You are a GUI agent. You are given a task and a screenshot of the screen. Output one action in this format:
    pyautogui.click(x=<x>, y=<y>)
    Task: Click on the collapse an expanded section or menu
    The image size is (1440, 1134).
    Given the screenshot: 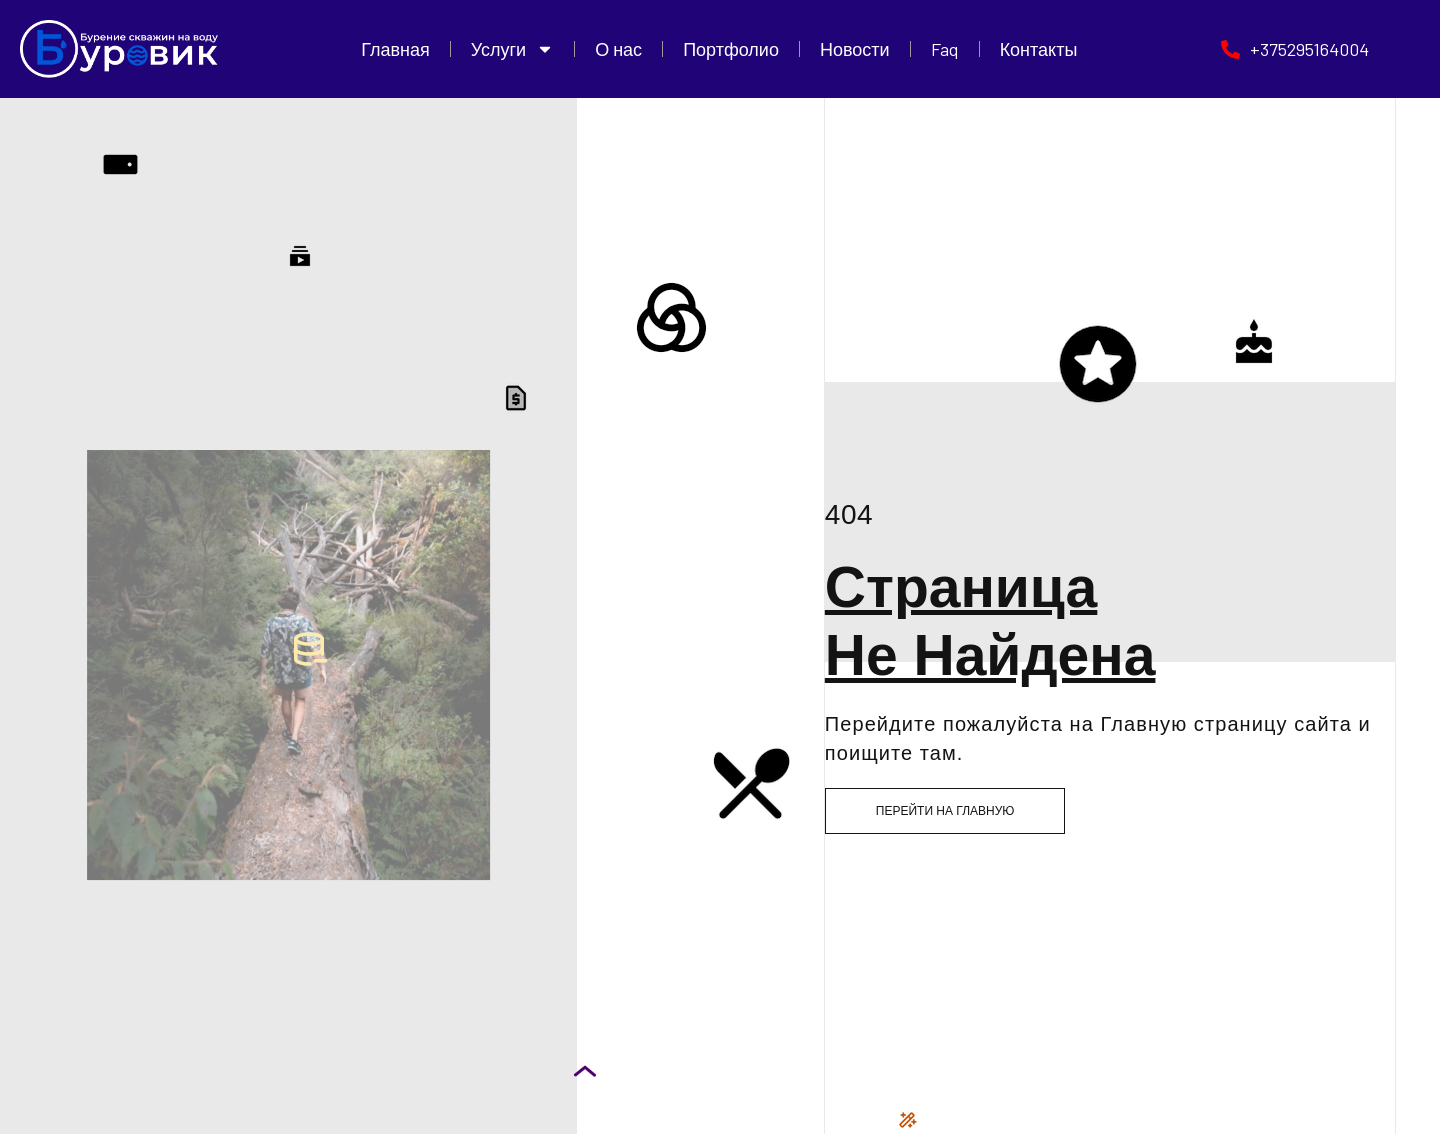 What is the action you would take?
    pyautogui.click(x=585, y=1072)
    